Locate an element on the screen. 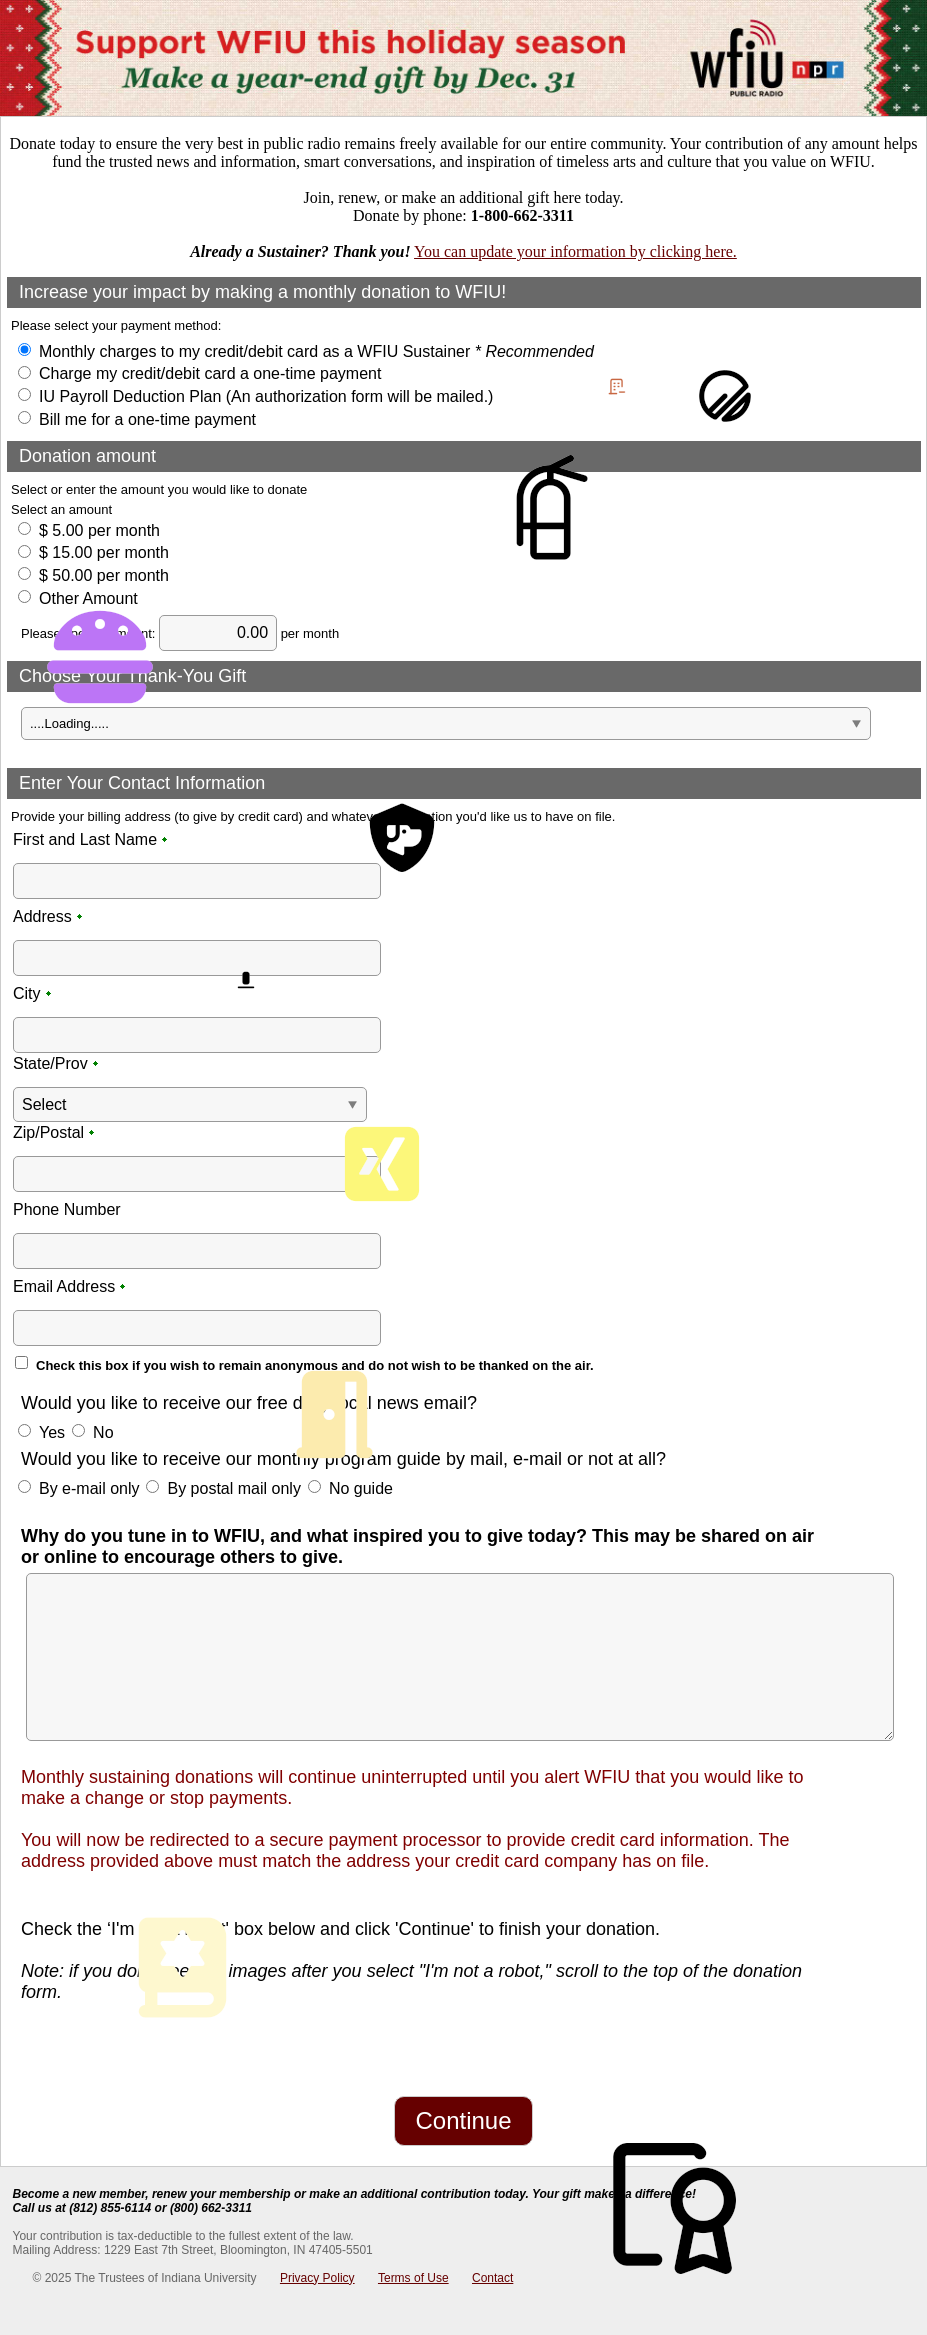 The width and height of the screenshot is (927, 2335). log out or sign out of your account is located at coordinates (334, 1414).